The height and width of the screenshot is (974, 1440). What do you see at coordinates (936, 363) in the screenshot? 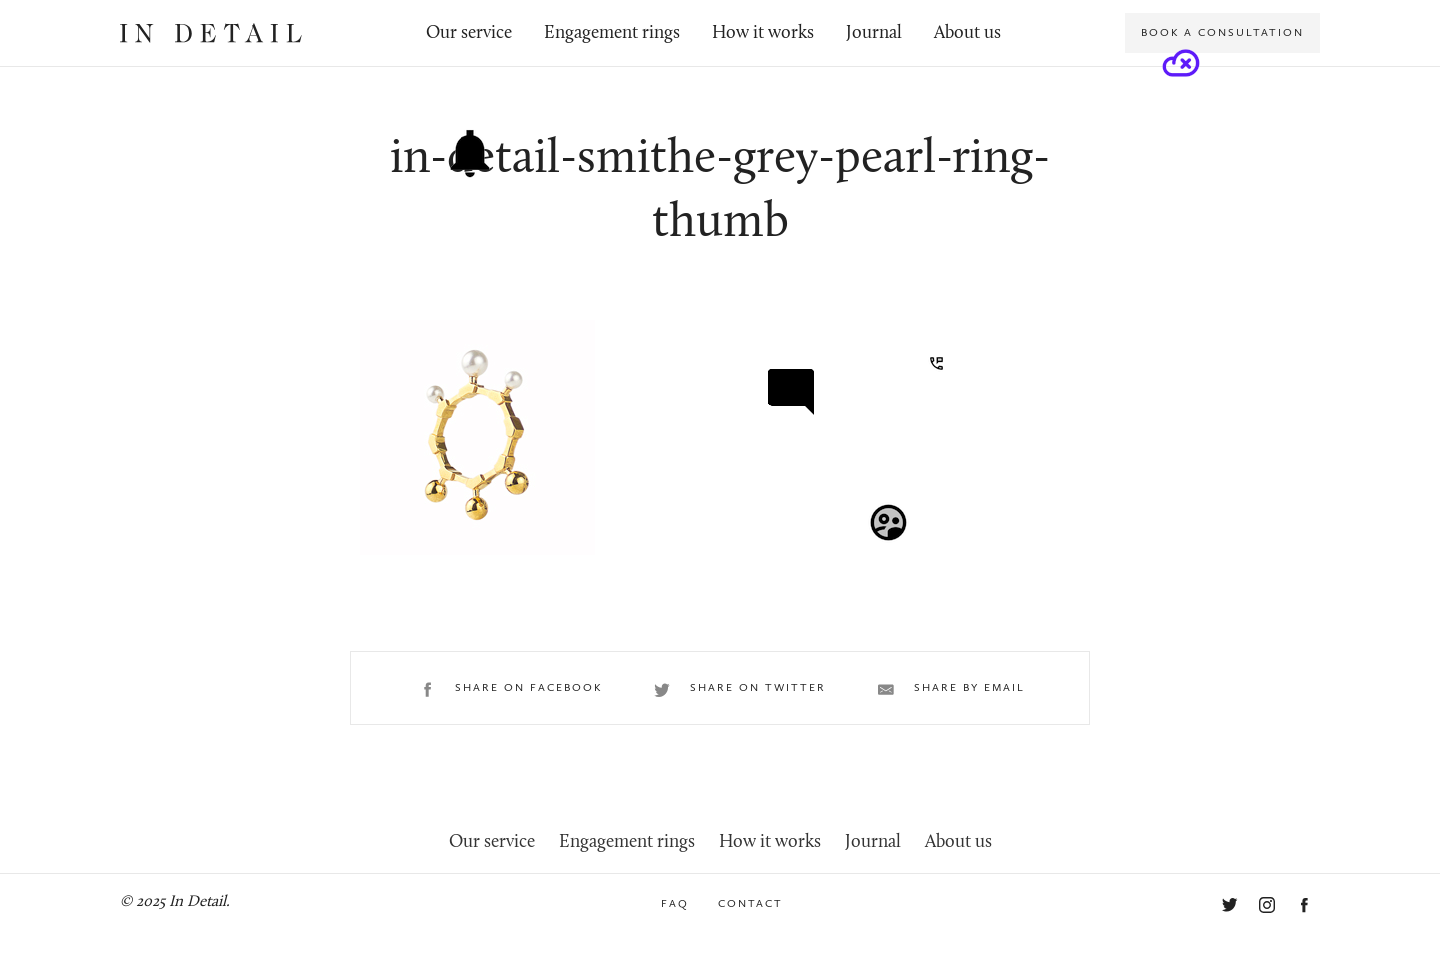
I see `access voicemail or phone messages` at bounding box center [936, 363].